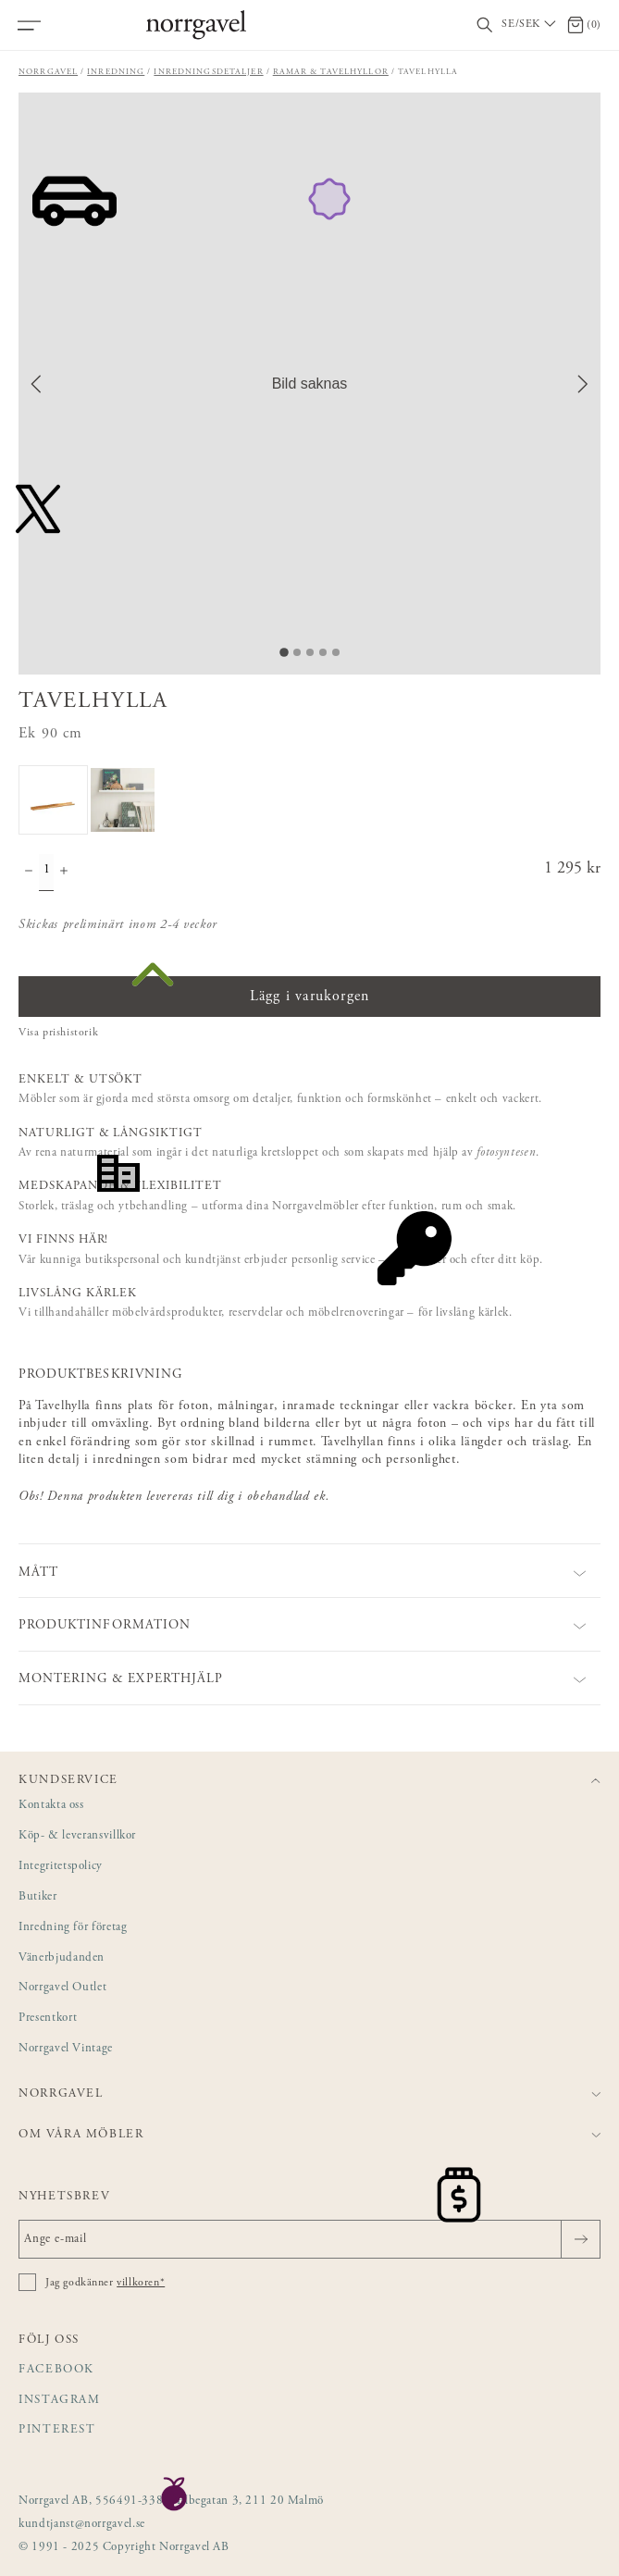 This screenshot has height=2576, width=619. Describe the element at coordinates (153, 974) in the screenshot. I see `collapse an expanded section` at that location.